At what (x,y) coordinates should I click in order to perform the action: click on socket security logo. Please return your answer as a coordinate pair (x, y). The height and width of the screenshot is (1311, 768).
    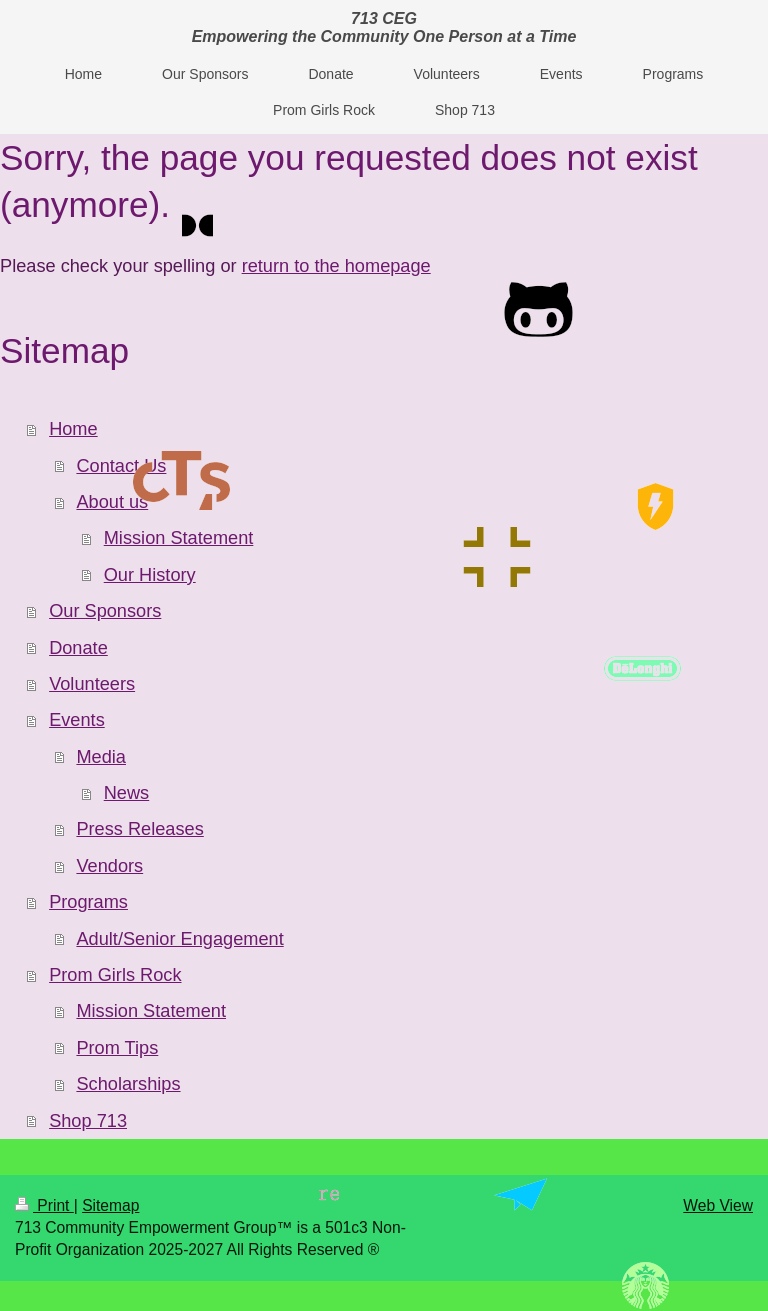
    Looking at the image, I should click on (655, 506).